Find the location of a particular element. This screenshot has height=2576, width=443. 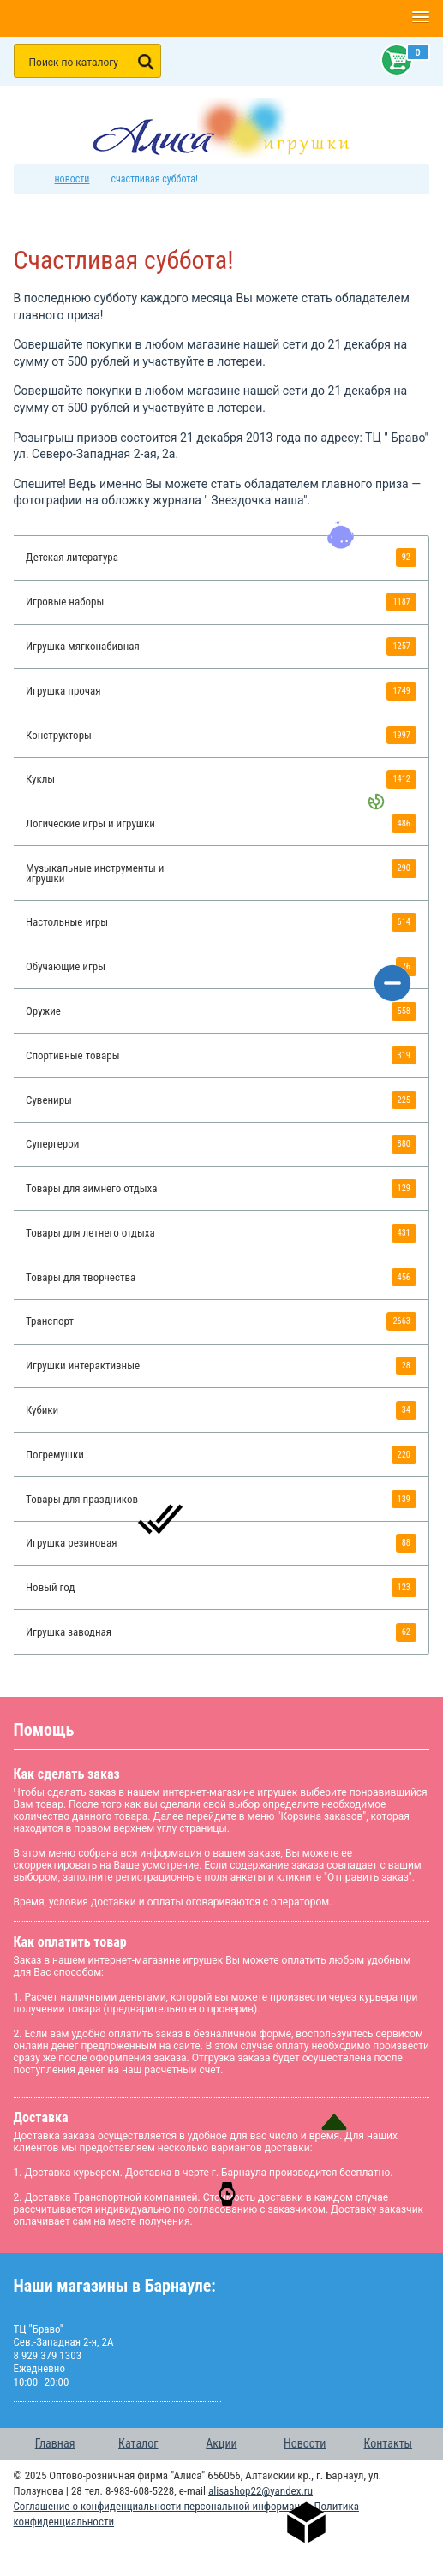

collapse an expanded section is located at coordinates (334, 2122).